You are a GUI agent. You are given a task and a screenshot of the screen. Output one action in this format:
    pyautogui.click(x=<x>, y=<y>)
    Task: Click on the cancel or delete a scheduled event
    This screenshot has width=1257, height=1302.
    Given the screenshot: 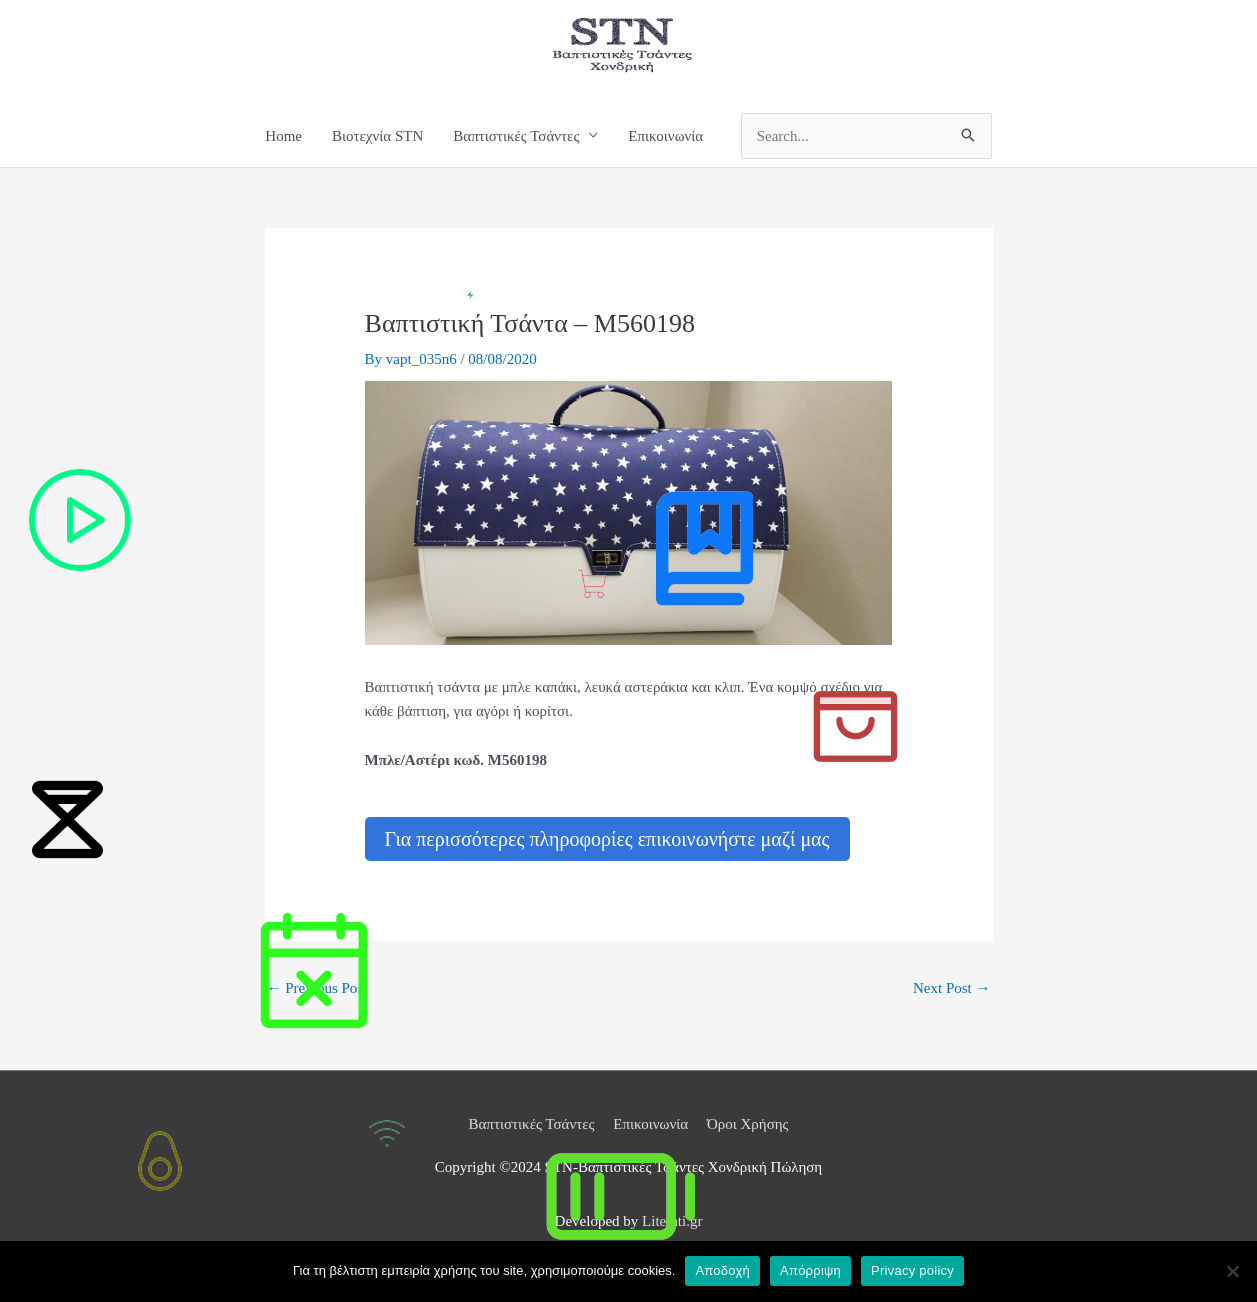 What is the action you would take?
    pyautogui.click(x=314, y=975)
    